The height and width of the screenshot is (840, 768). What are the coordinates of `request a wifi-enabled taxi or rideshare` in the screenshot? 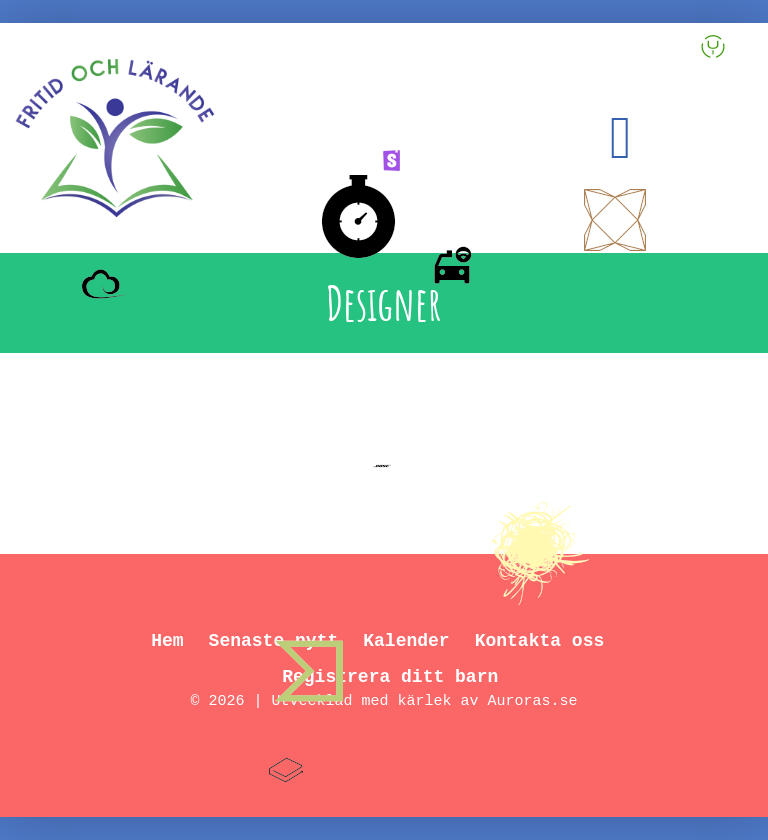 It's located at (452, 266).